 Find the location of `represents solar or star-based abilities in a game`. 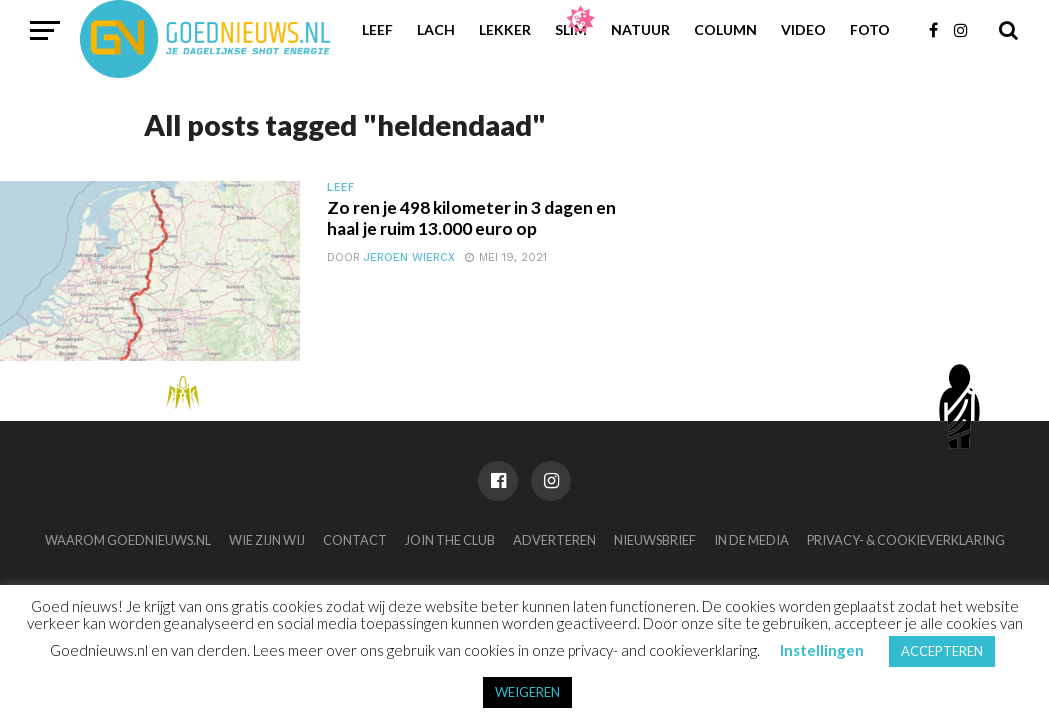

represents solar or star-based abilities in a game is located at coordinates (580, 19).